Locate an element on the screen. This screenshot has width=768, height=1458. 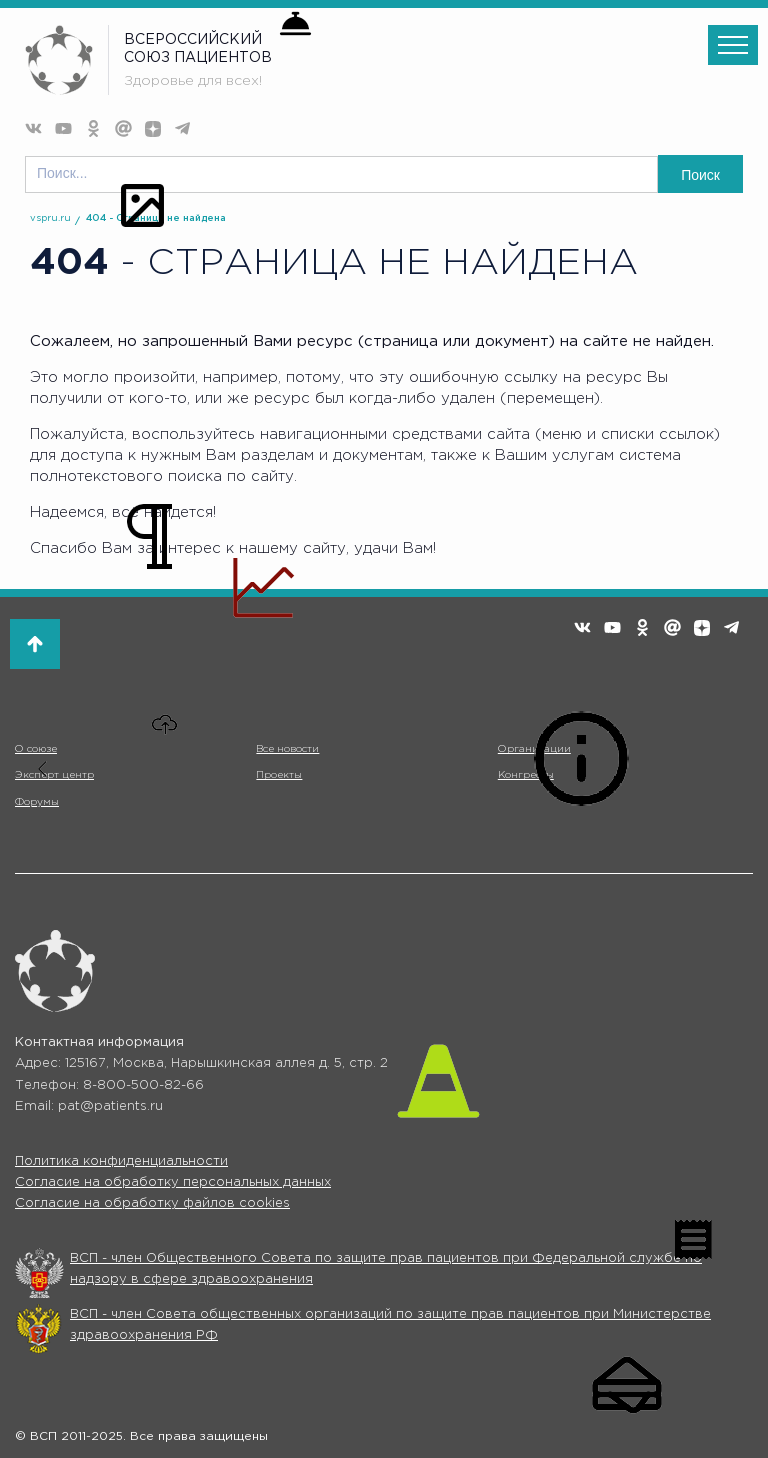
request concierge or front desk assistance is located at coordinates (295, 23).